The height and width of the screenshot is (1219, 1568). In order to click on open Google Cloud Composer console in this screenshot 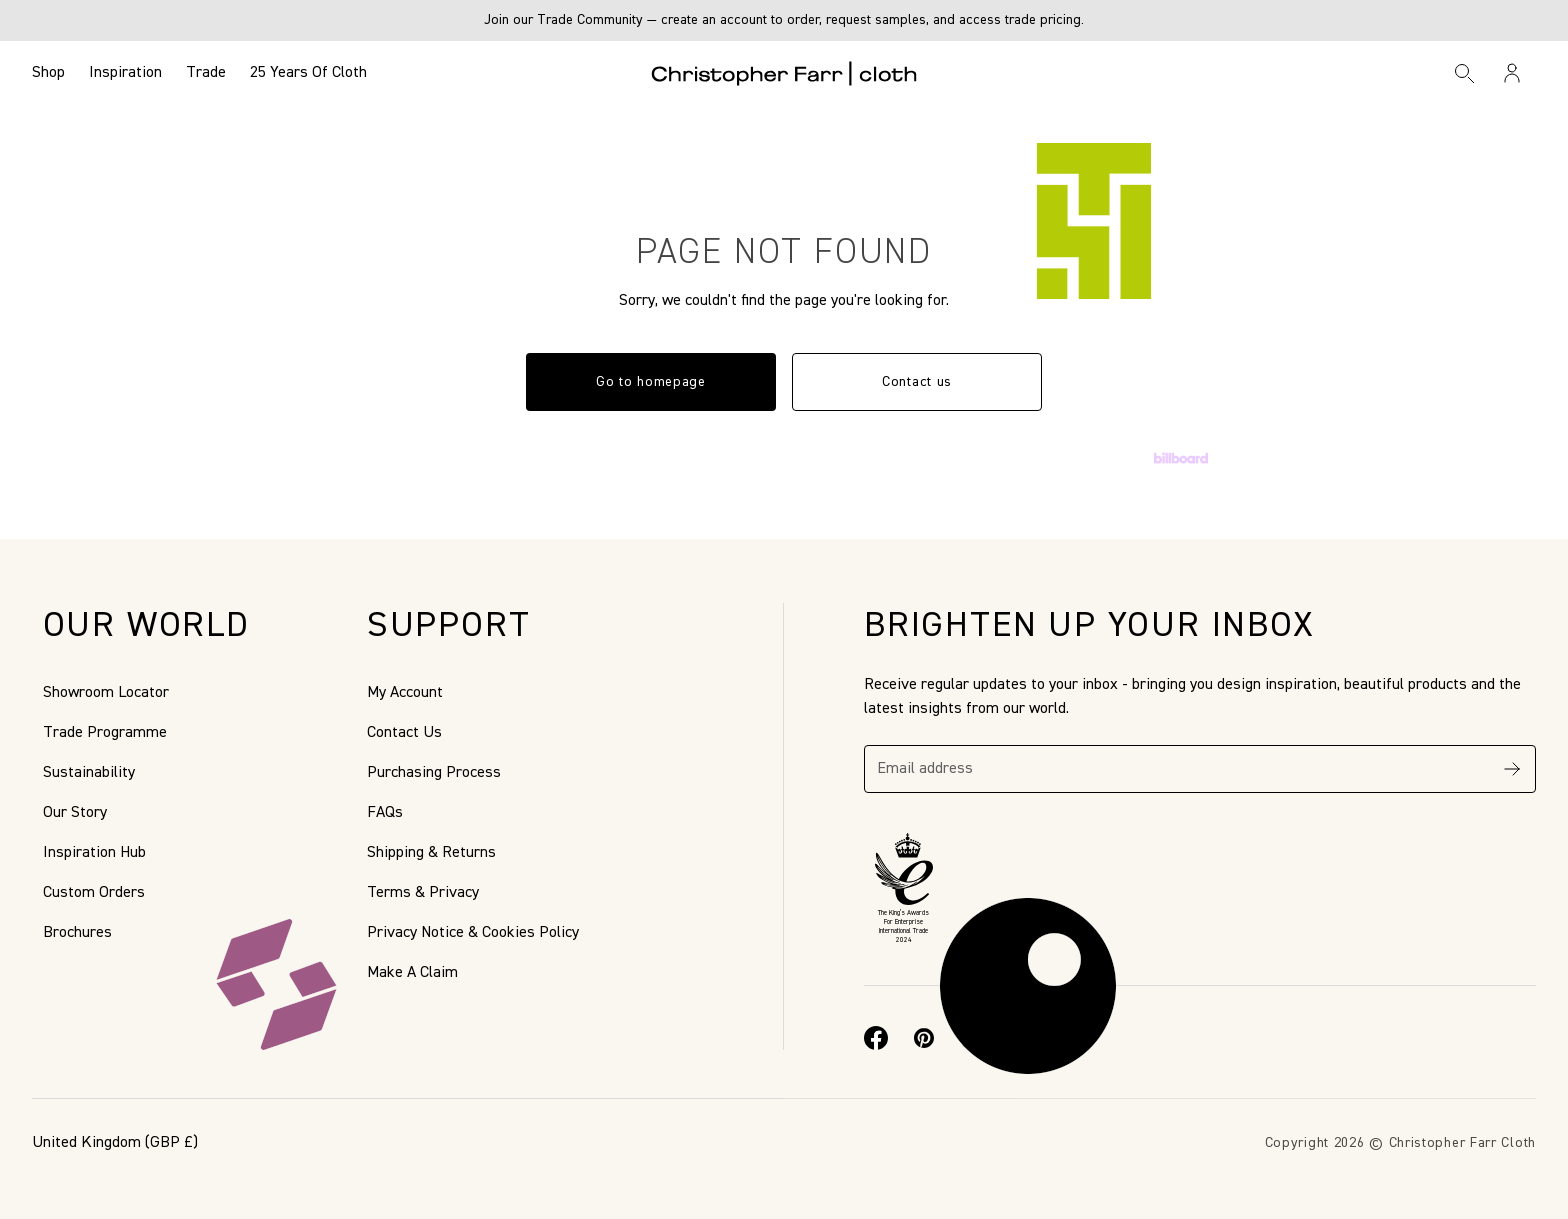, I will do `click(1094, 221)`.